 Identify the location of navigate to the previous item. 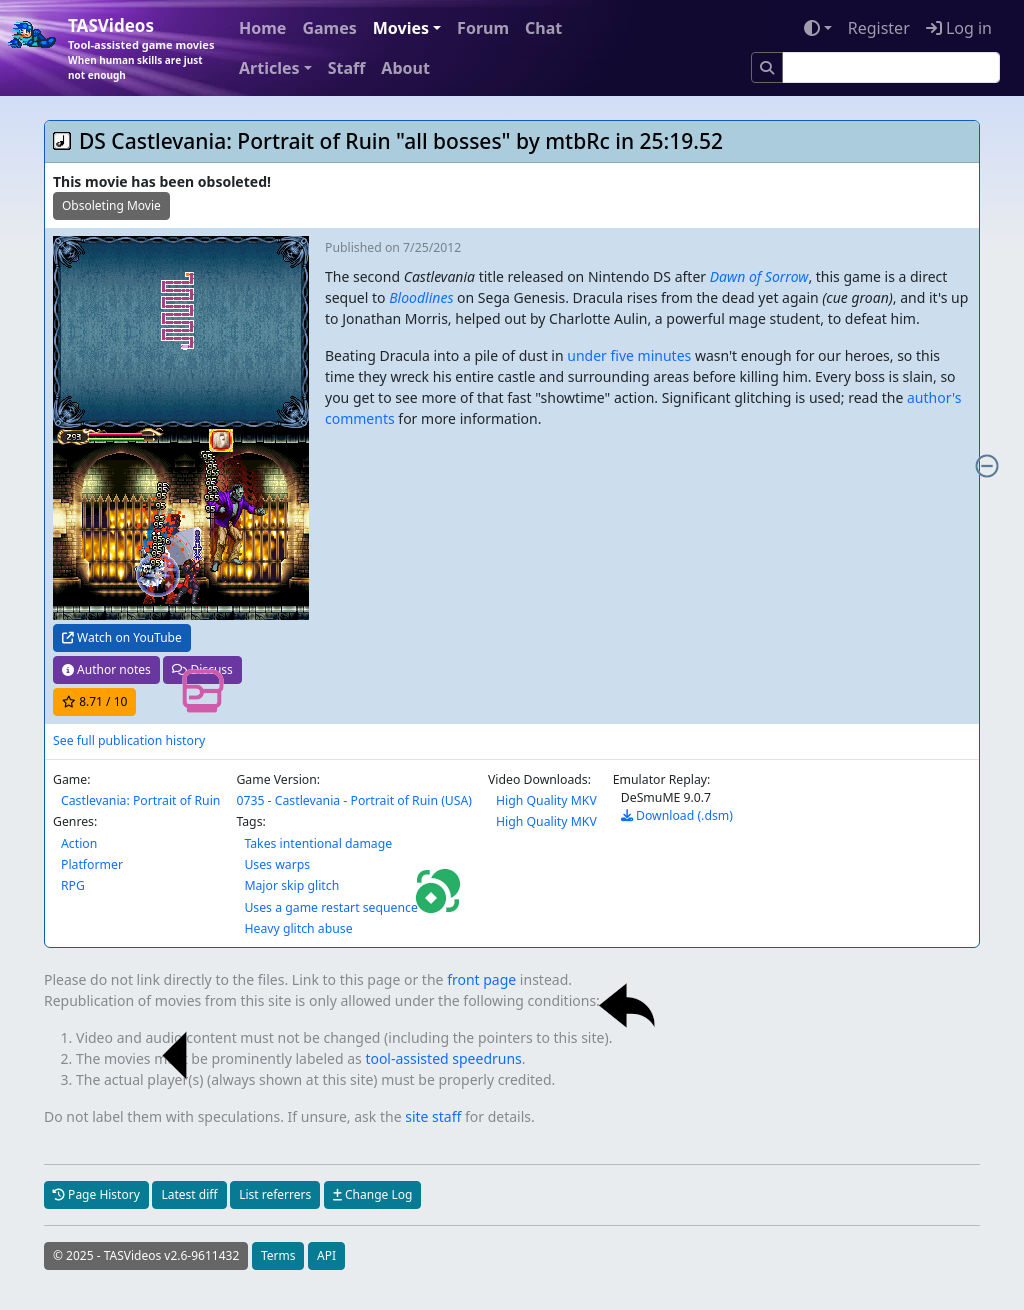
(180, 1055).